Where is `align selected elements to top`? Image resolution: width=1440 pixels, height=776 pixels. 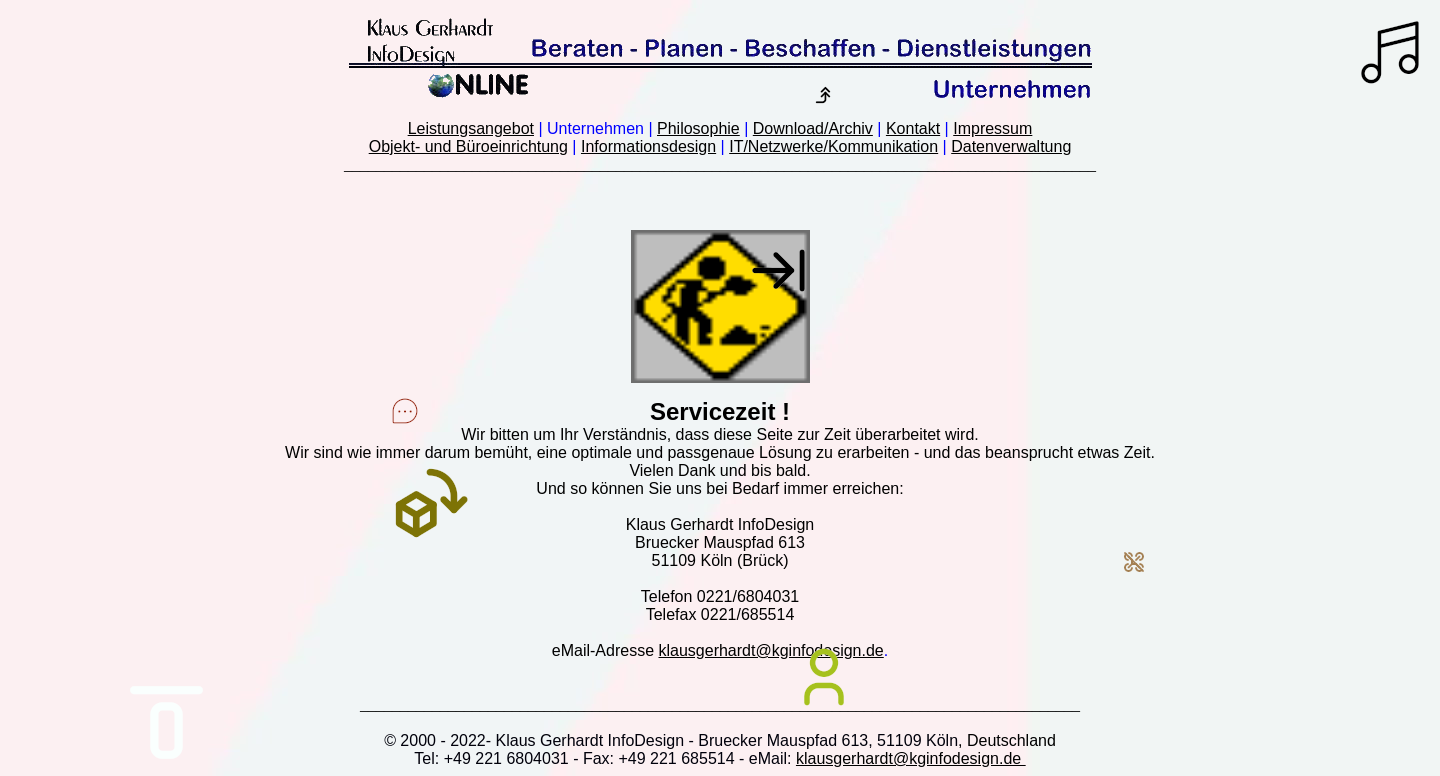
align selected elements to top is located at coordinates (166, 722).